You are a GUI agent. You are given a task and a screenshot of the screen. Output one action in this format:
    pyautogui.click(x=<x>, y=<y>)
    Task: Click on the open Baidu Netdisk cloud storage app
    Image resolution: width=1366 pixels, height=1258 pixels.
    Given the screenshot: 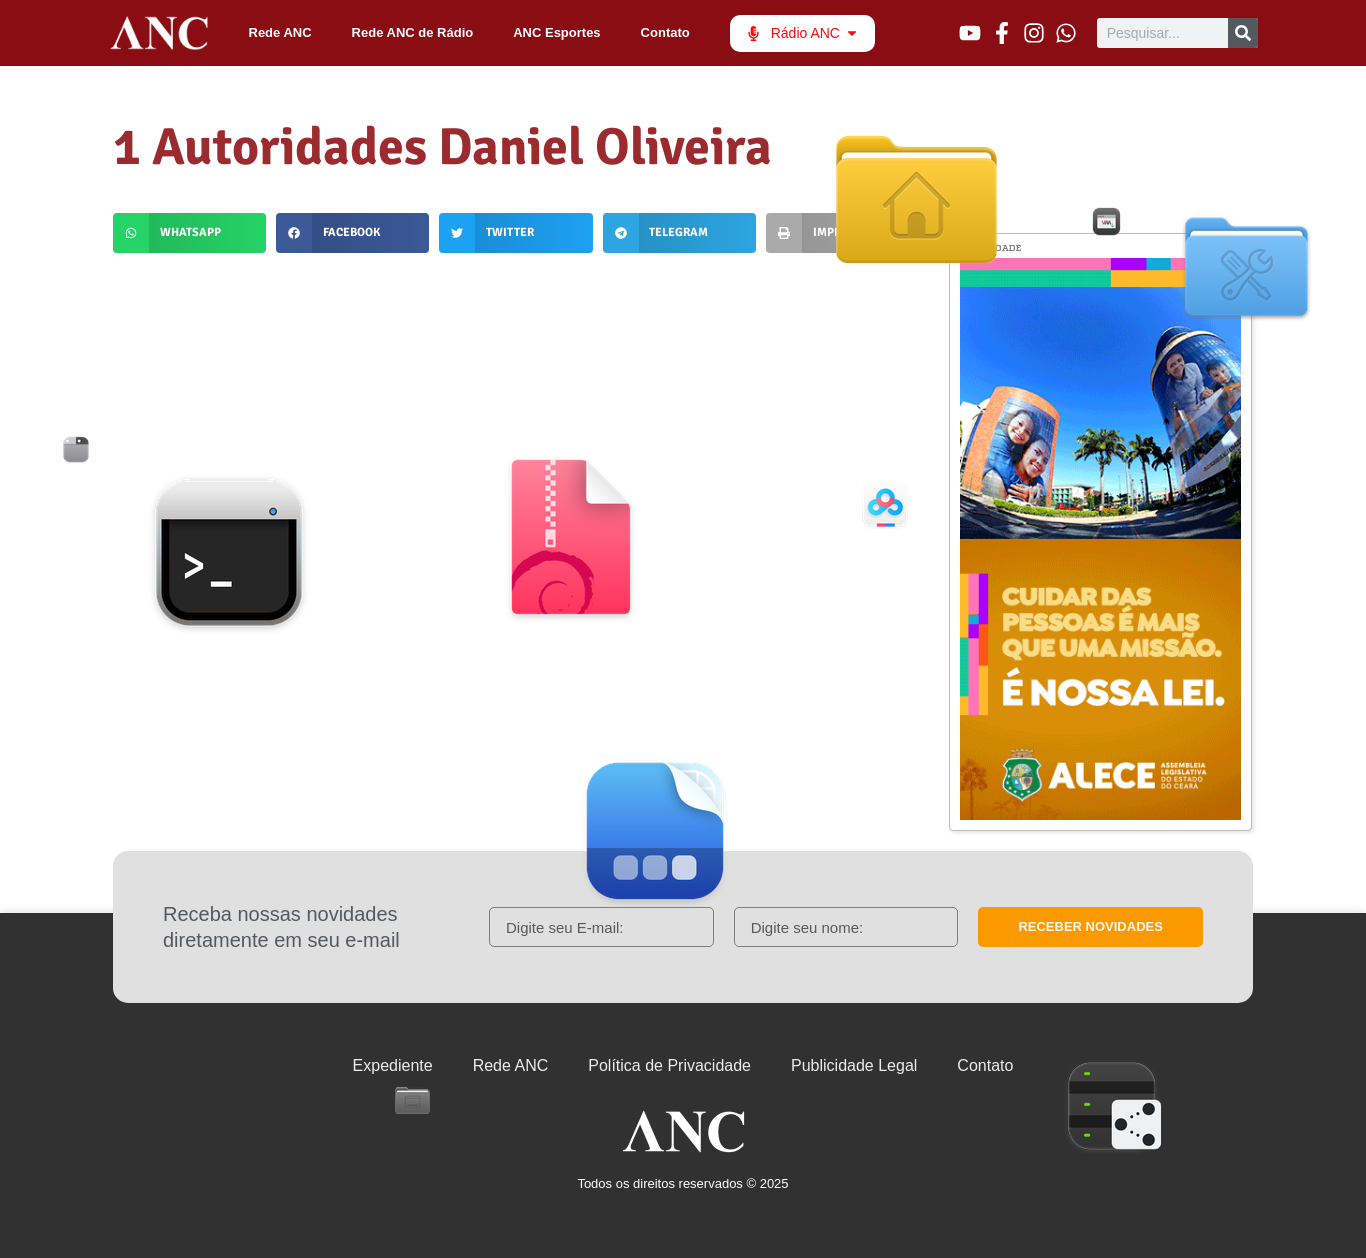 What is the action you would take?
    pyautogui.click(x=885, y=504)
    